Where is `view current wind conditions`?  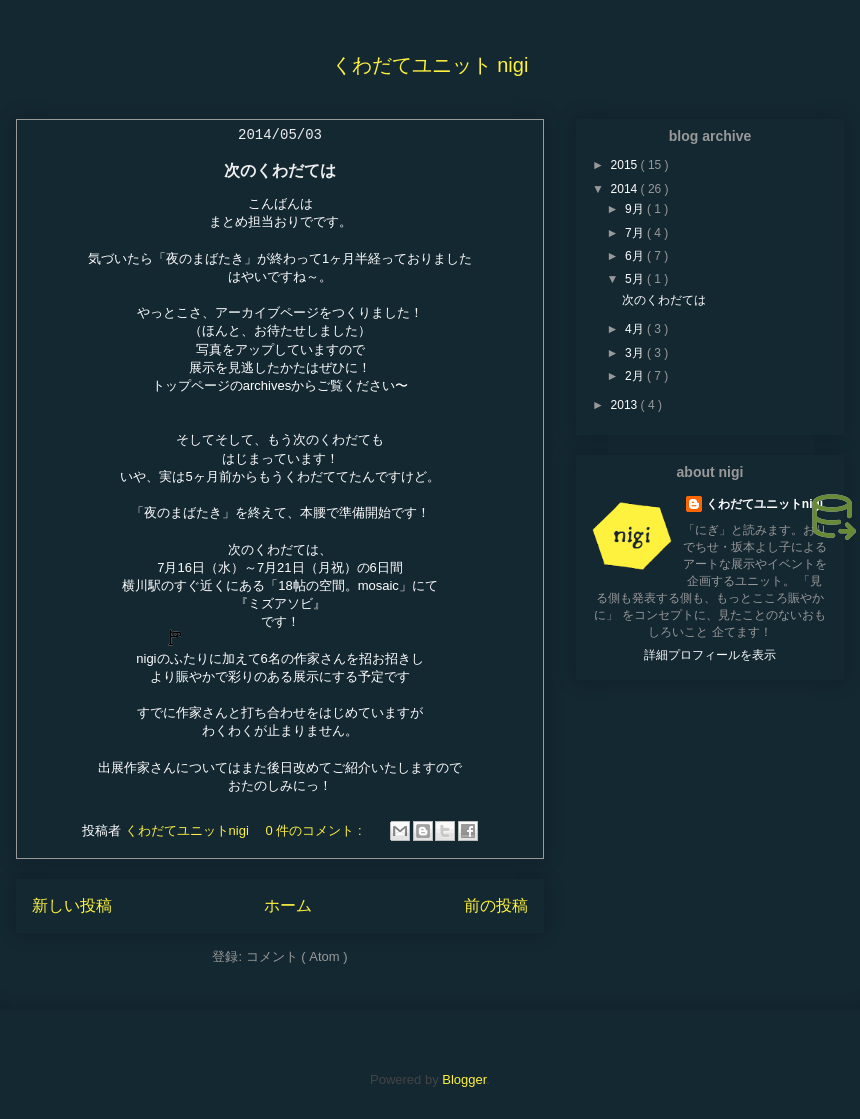 view current wind conditions is located at coordinates (175, 637).